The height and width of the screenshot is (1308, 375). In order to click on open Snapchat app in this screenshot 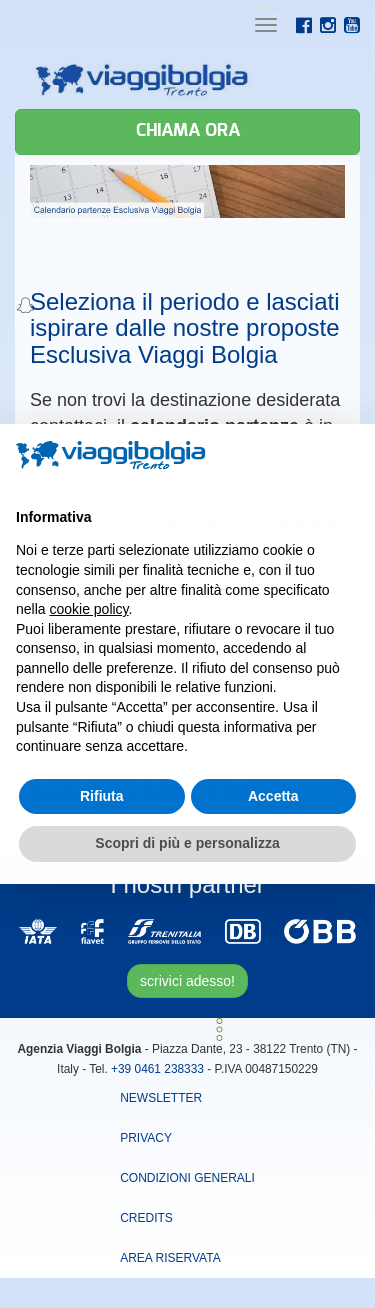, I will do `click(25, 305)`.